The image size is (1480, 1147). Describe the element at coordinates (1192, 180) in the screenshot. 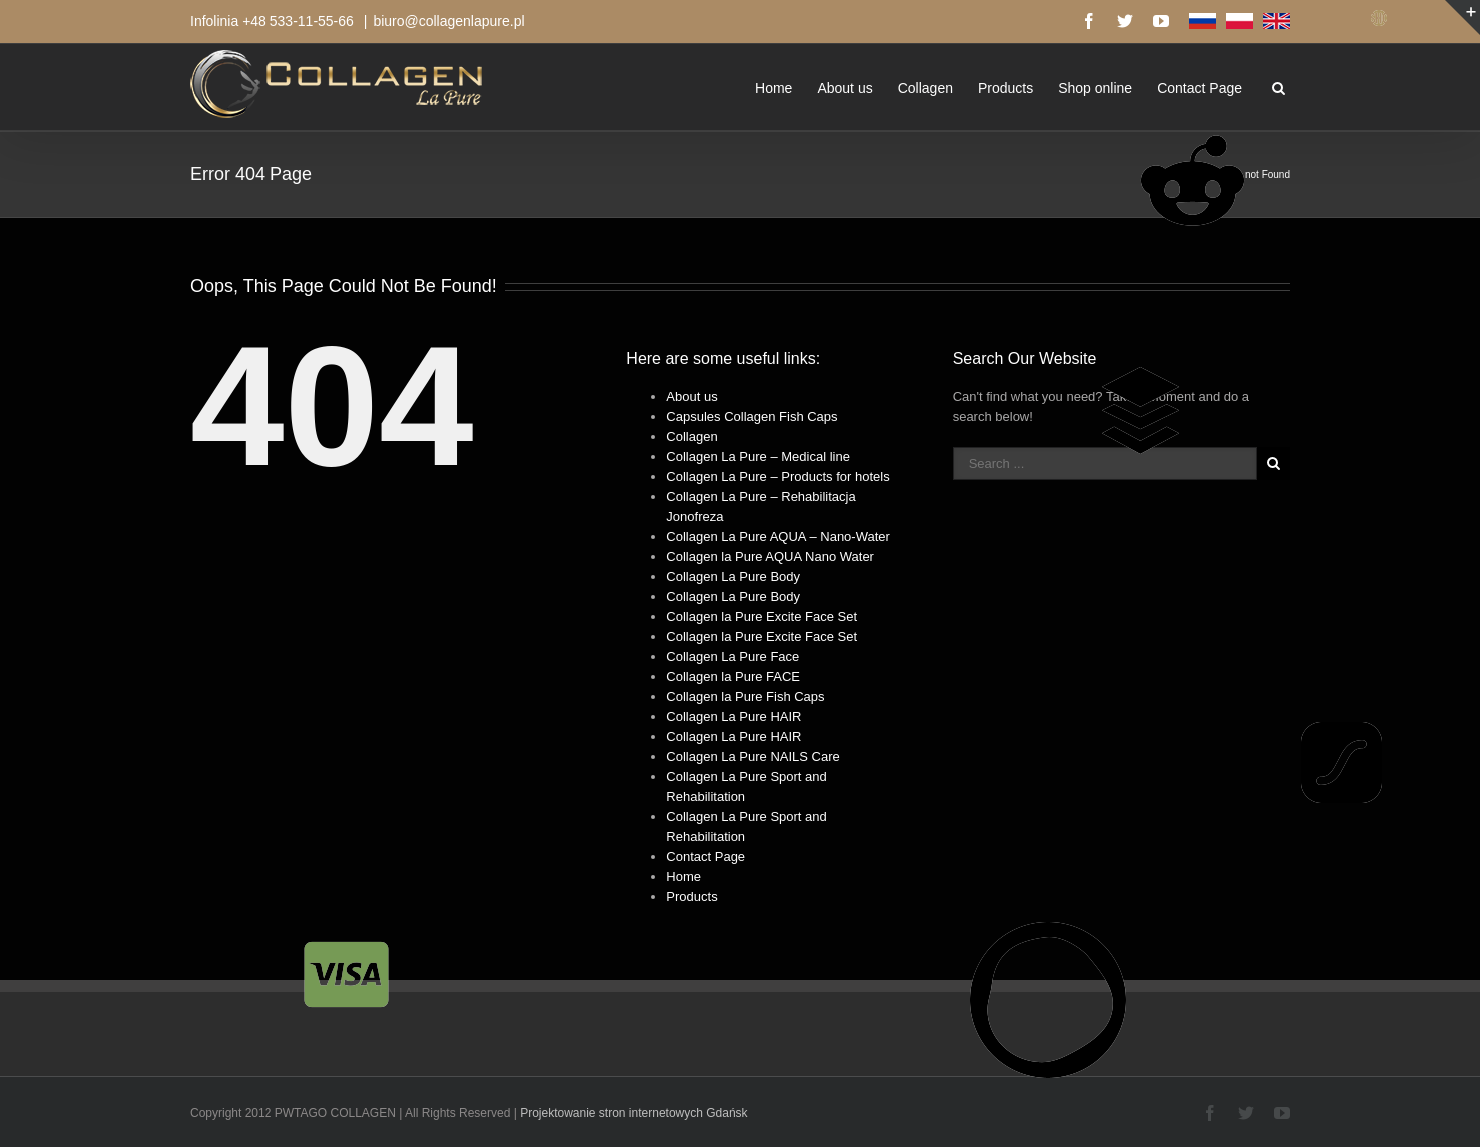

I see `open the reddit app` at that location.